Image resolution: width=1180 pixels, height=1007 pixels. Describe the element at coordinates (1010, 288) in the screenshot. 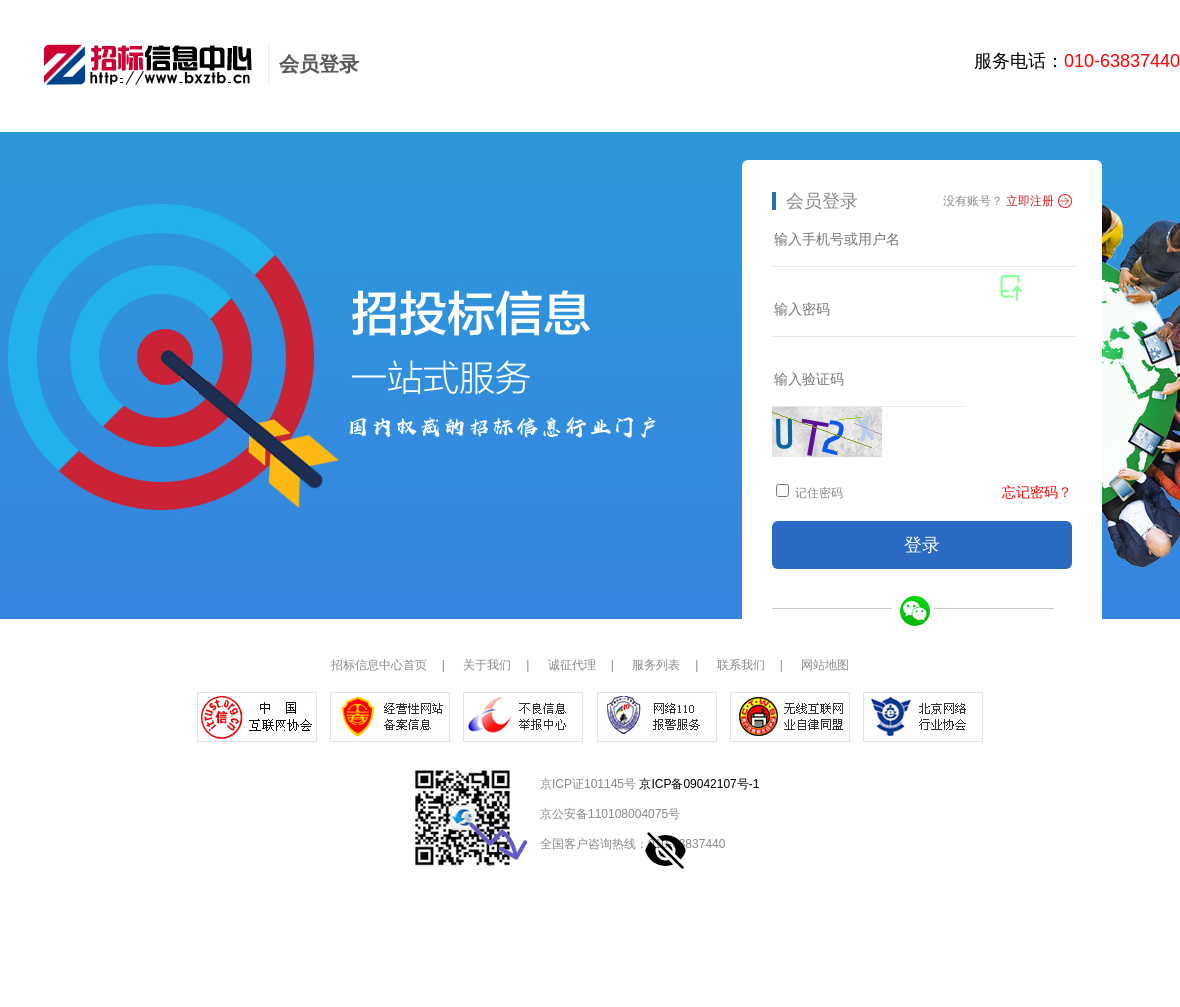

I see `push code to a repository` at that location.